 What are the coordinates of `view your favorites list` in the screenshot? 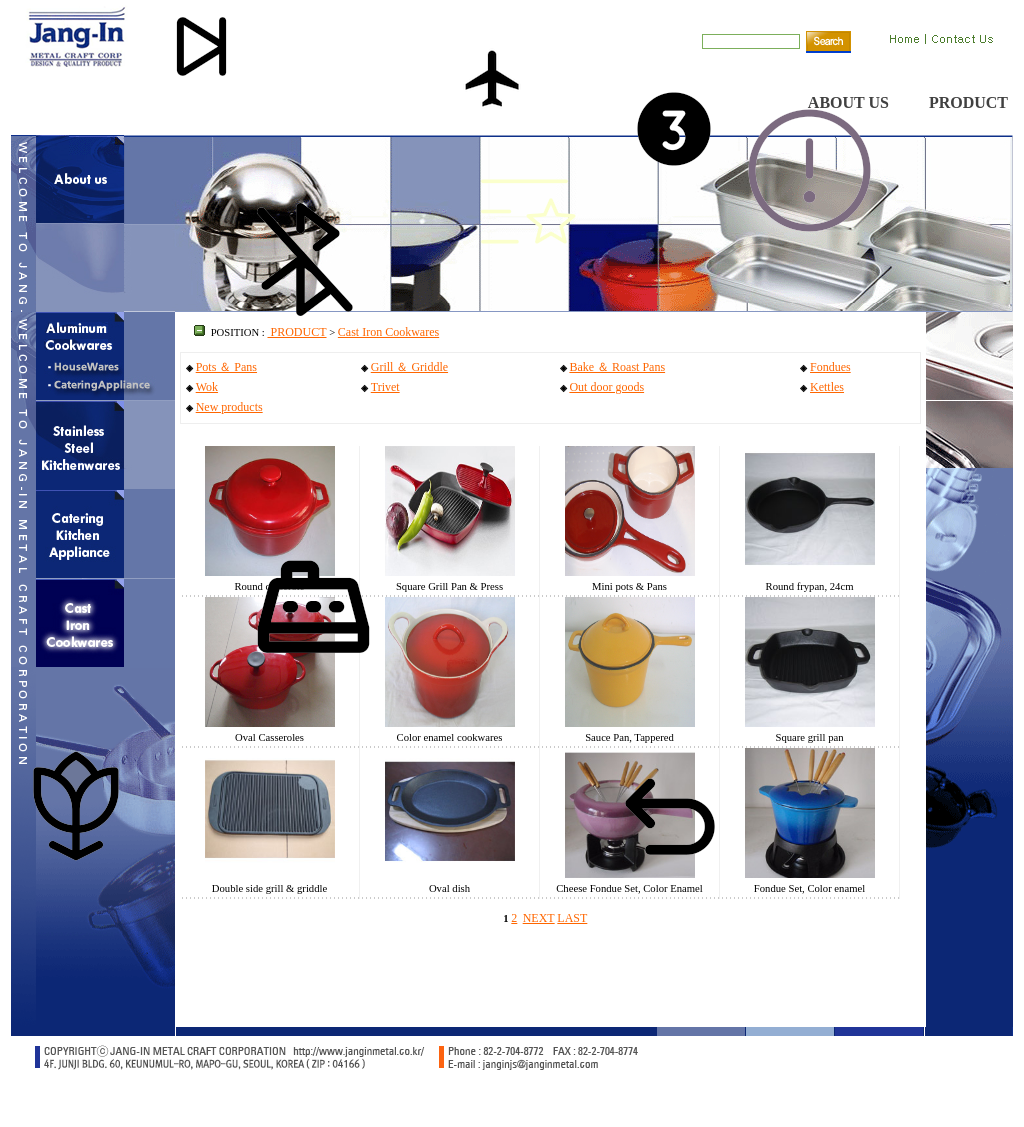 It's located at (524, 211).